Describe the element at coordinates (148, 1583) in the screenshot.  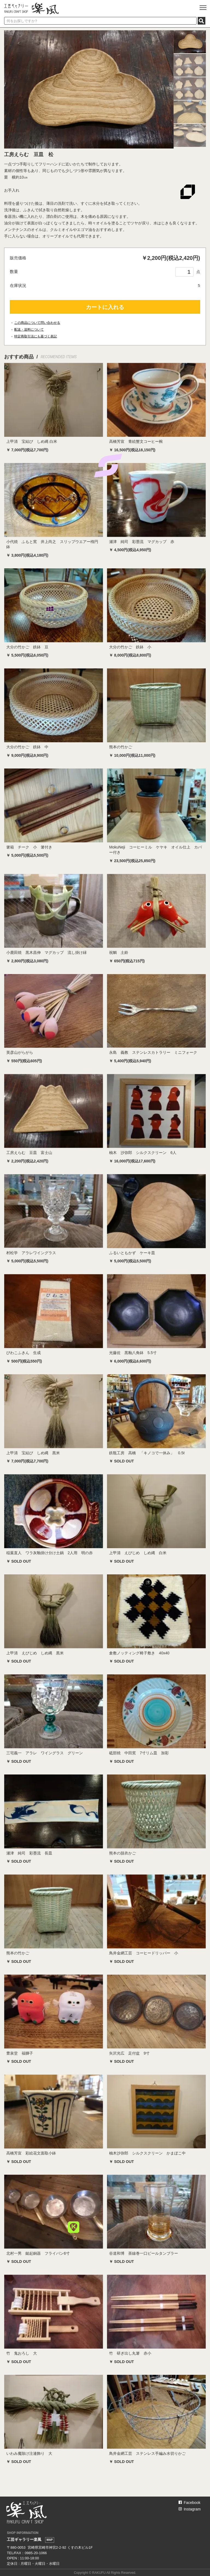
I see `open the StyleShare app` at that location.